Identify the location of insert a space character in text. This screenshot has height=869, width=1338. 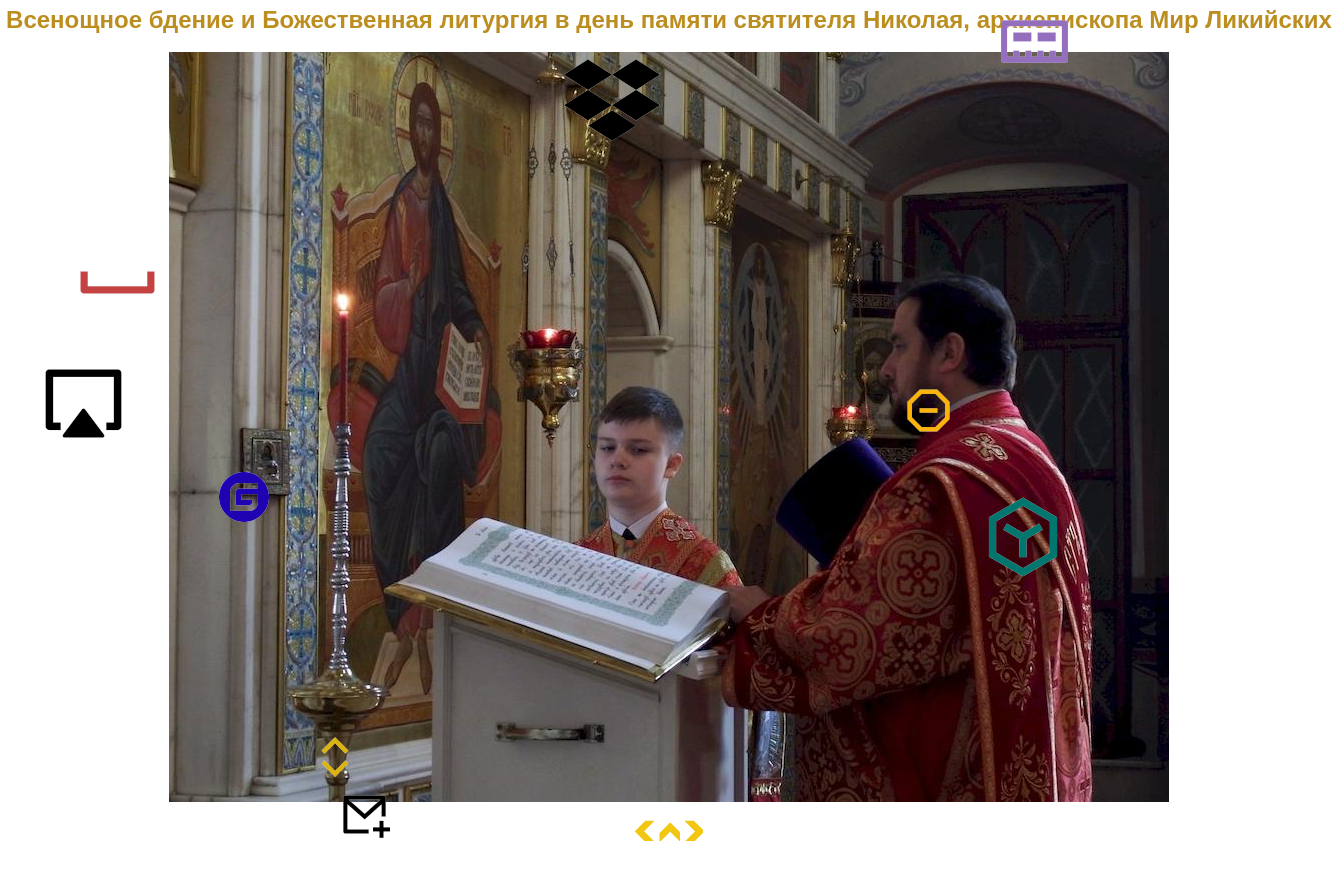
(117, 282).